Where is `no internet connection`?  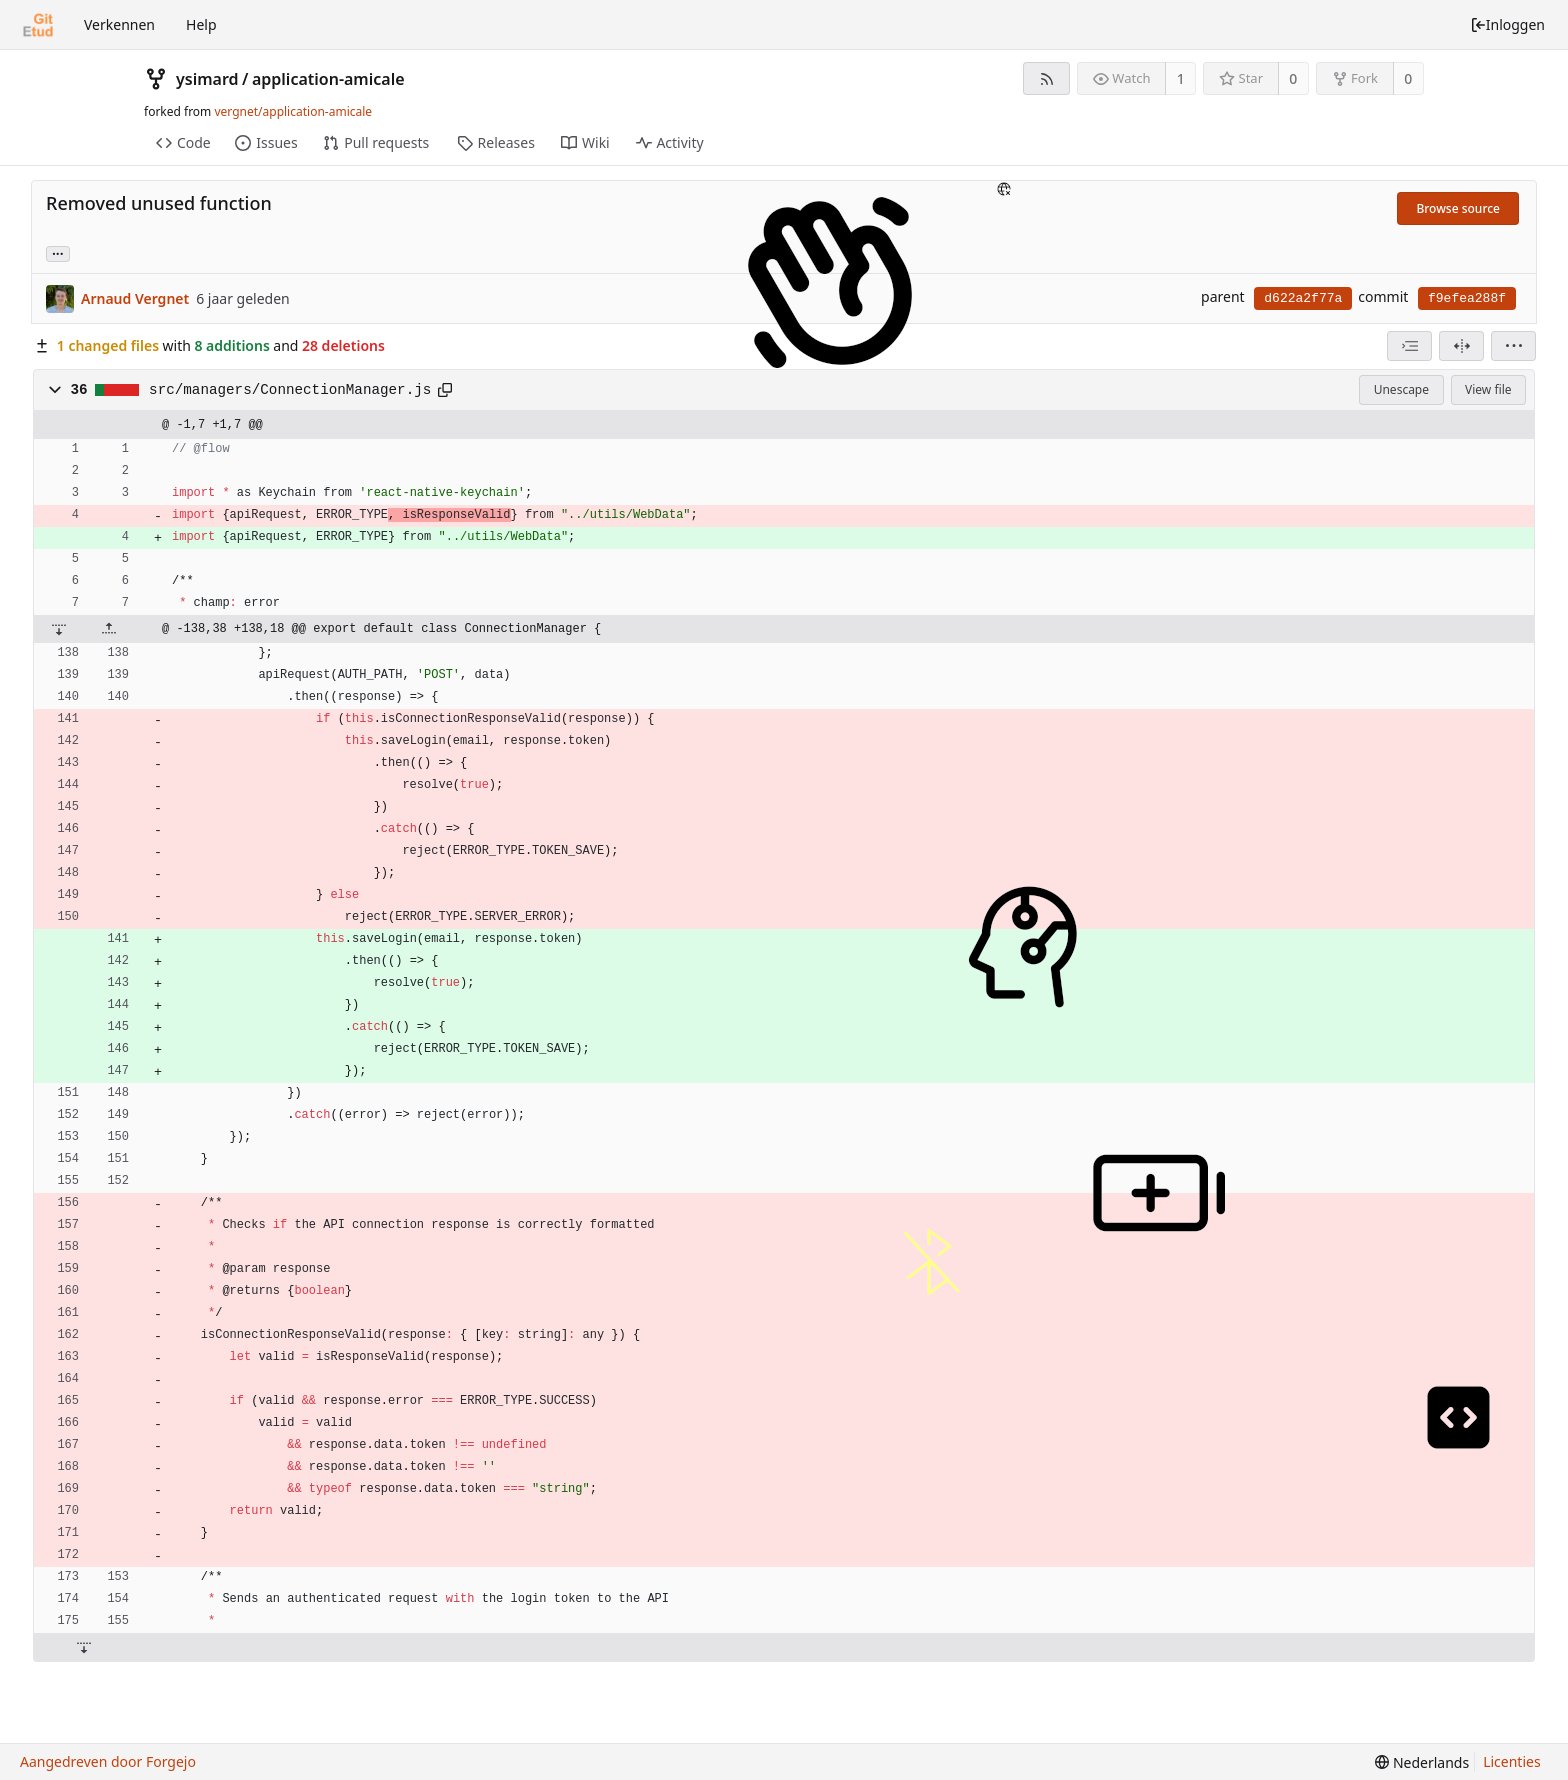 no internet connection is located at coordinates (1004, 189).